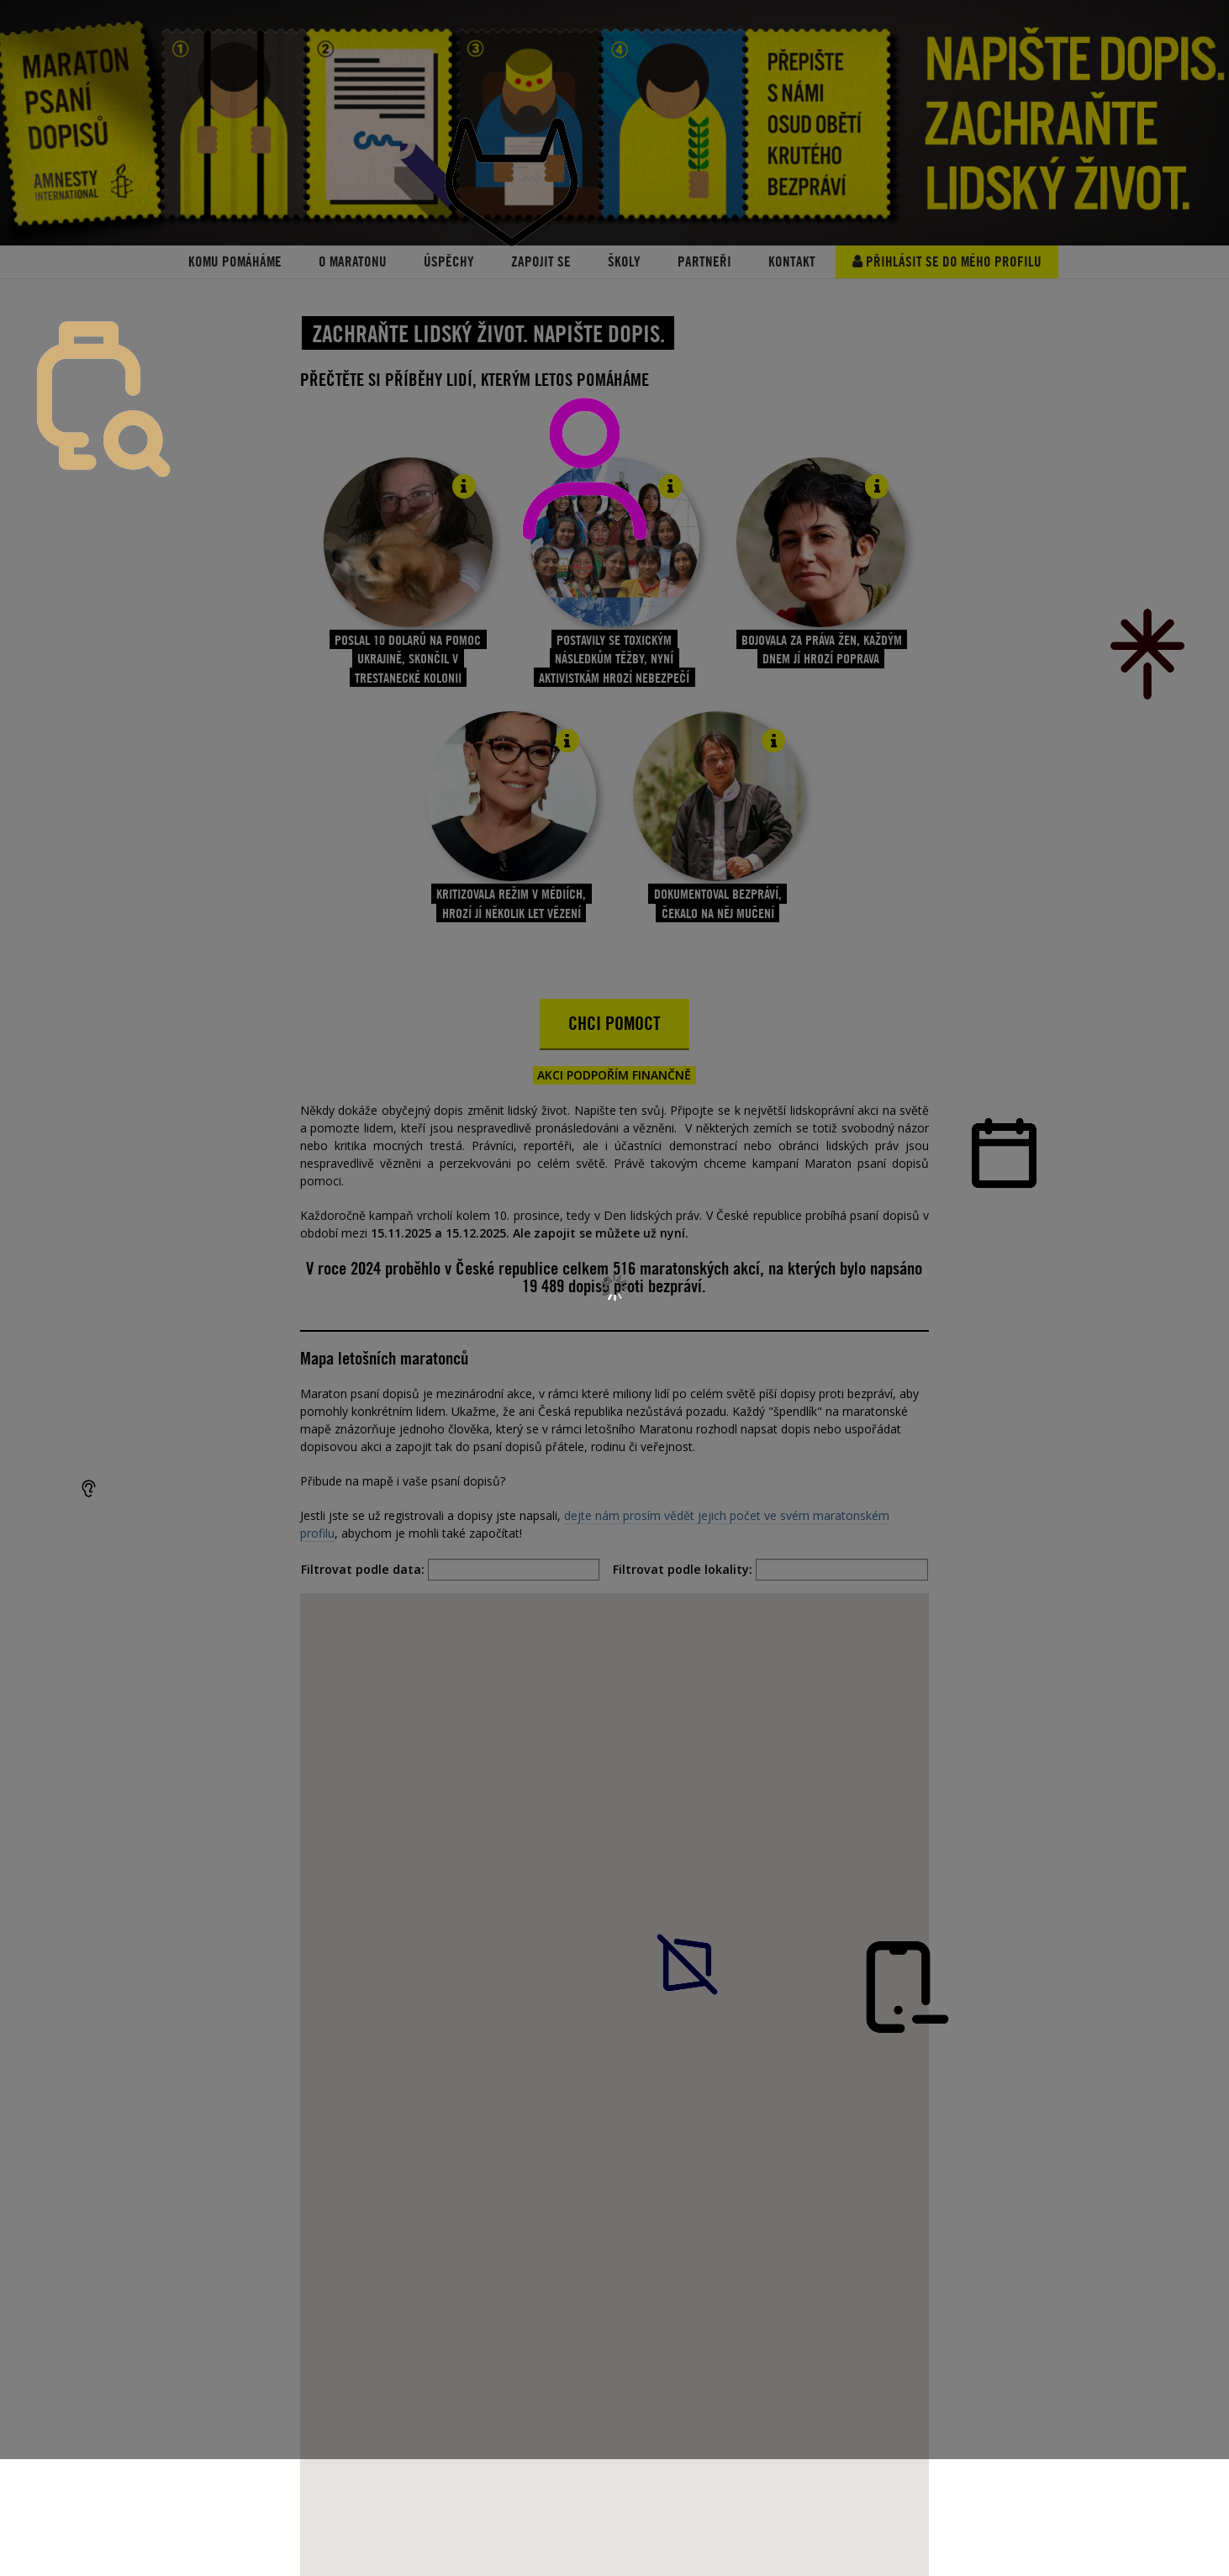  Describe the element at coordinates (687, 1964) in the screenshot. I see `disable perspective view mode` at that location.